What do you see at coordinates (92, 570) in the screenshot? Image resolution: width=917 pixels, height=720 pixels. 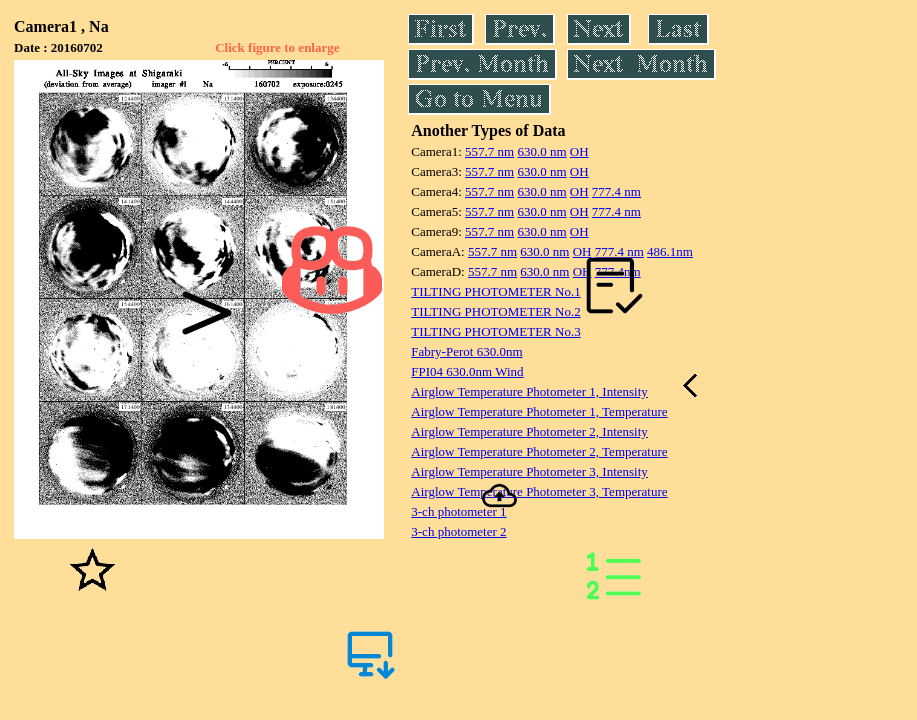 I see `add item to favorites` at bounding box center [92, 570].